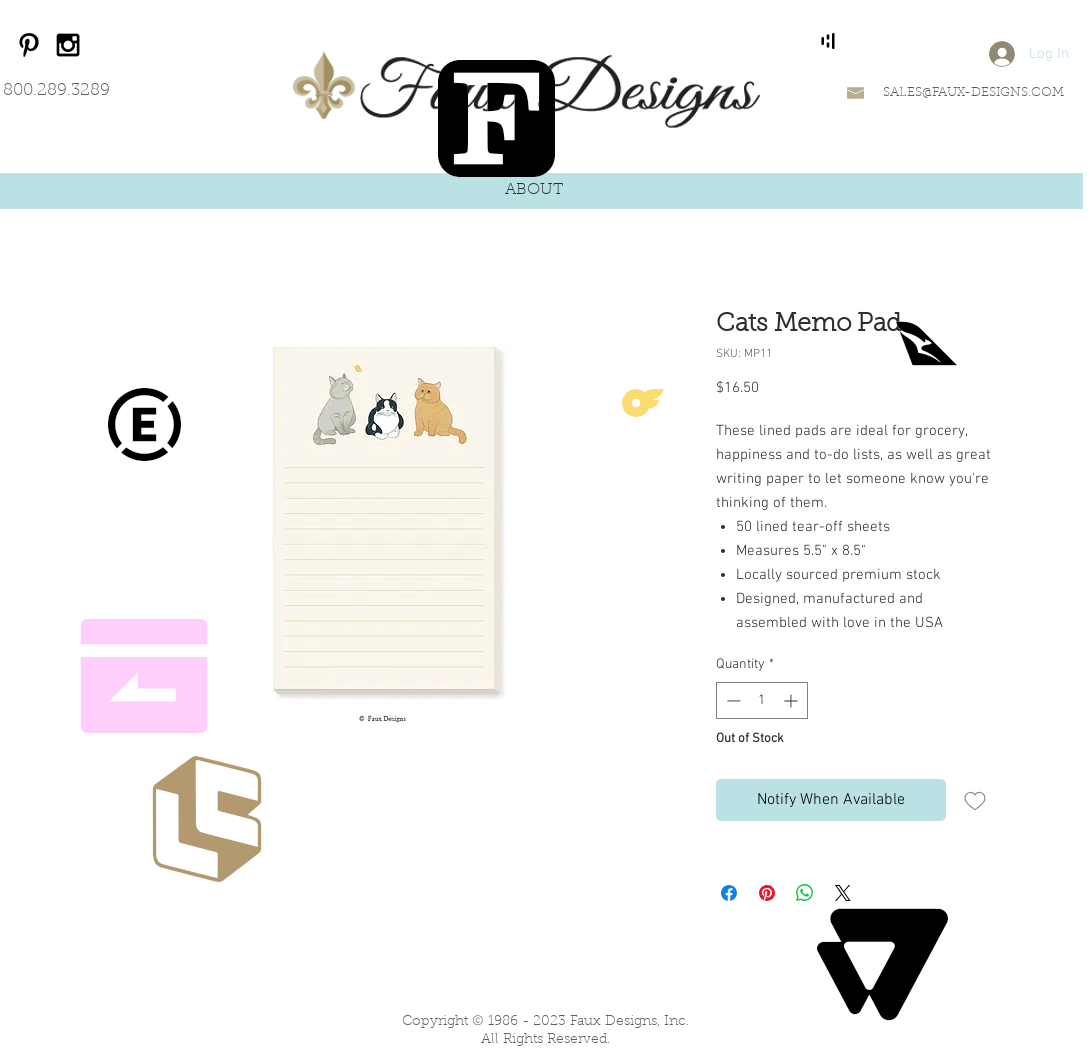 This screenshot has height=1049, width=1091. I want to click on open the OnlyFans app, so click(643, 403).